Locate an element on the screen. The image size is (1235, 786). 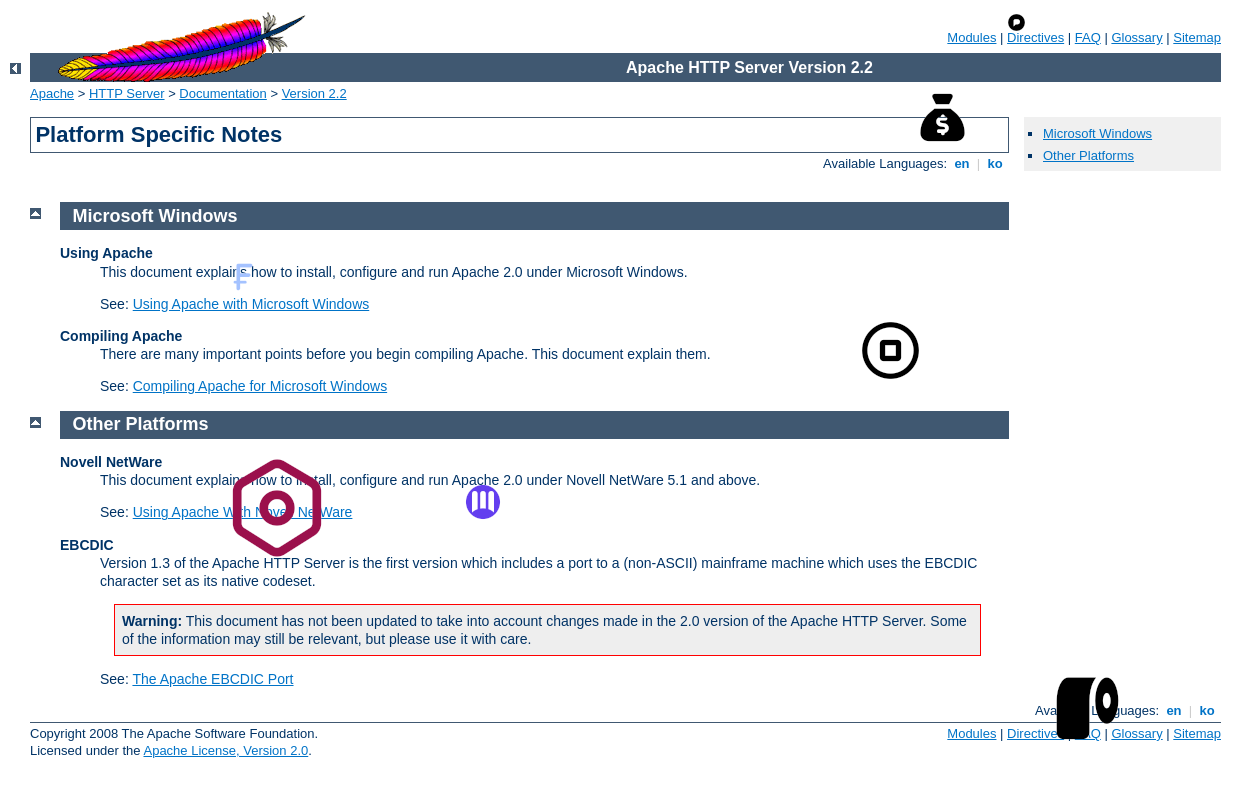
indicates Swiss franc currency is located at coordinates (243, 277).